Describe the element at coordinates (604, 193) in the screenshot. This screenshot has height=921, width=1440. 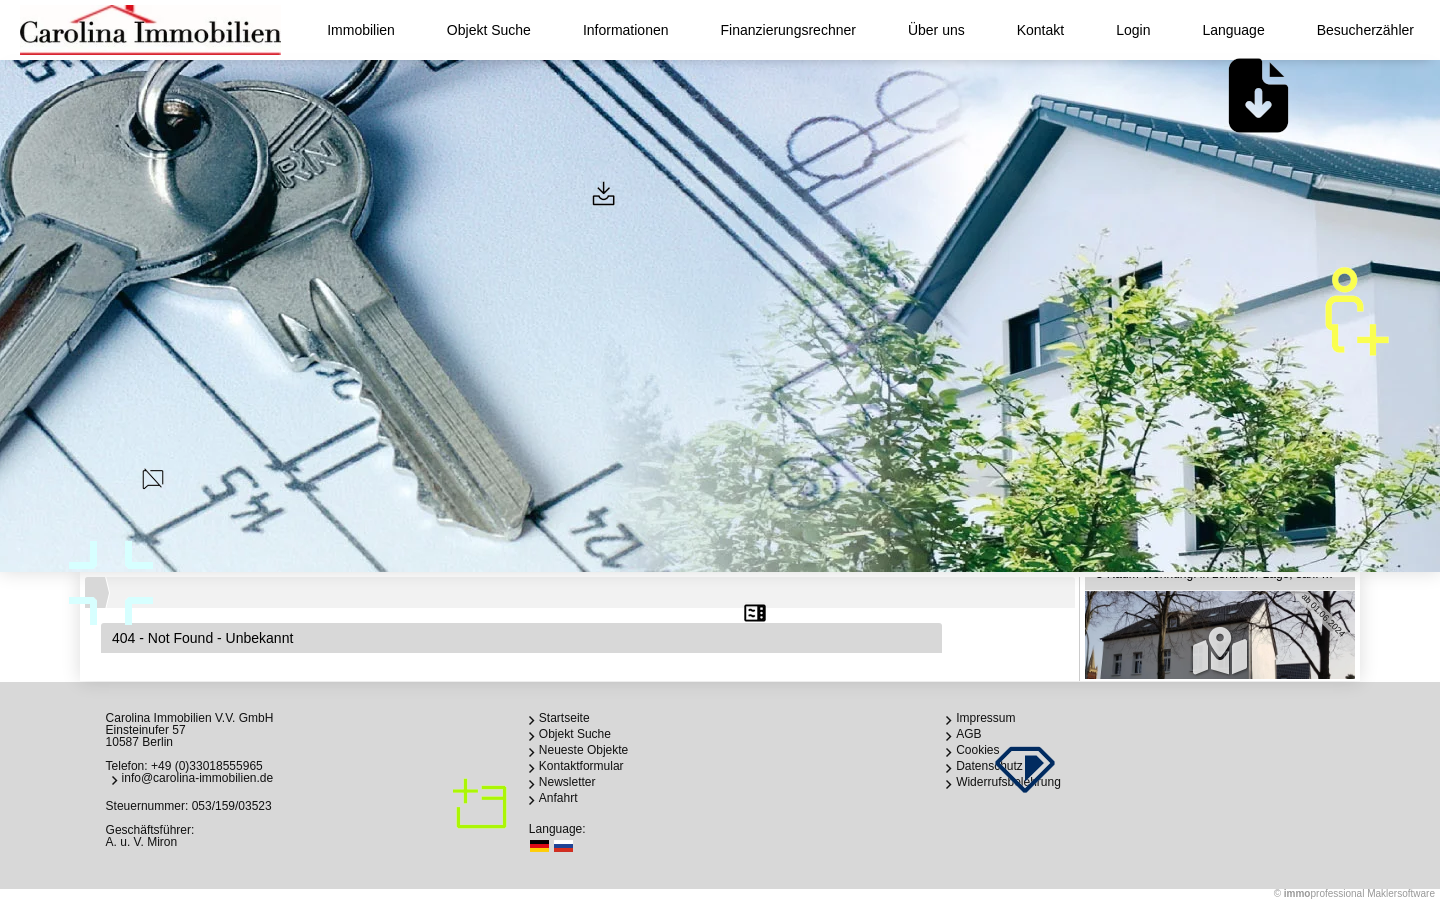
I see `stash changes in git` at that location.